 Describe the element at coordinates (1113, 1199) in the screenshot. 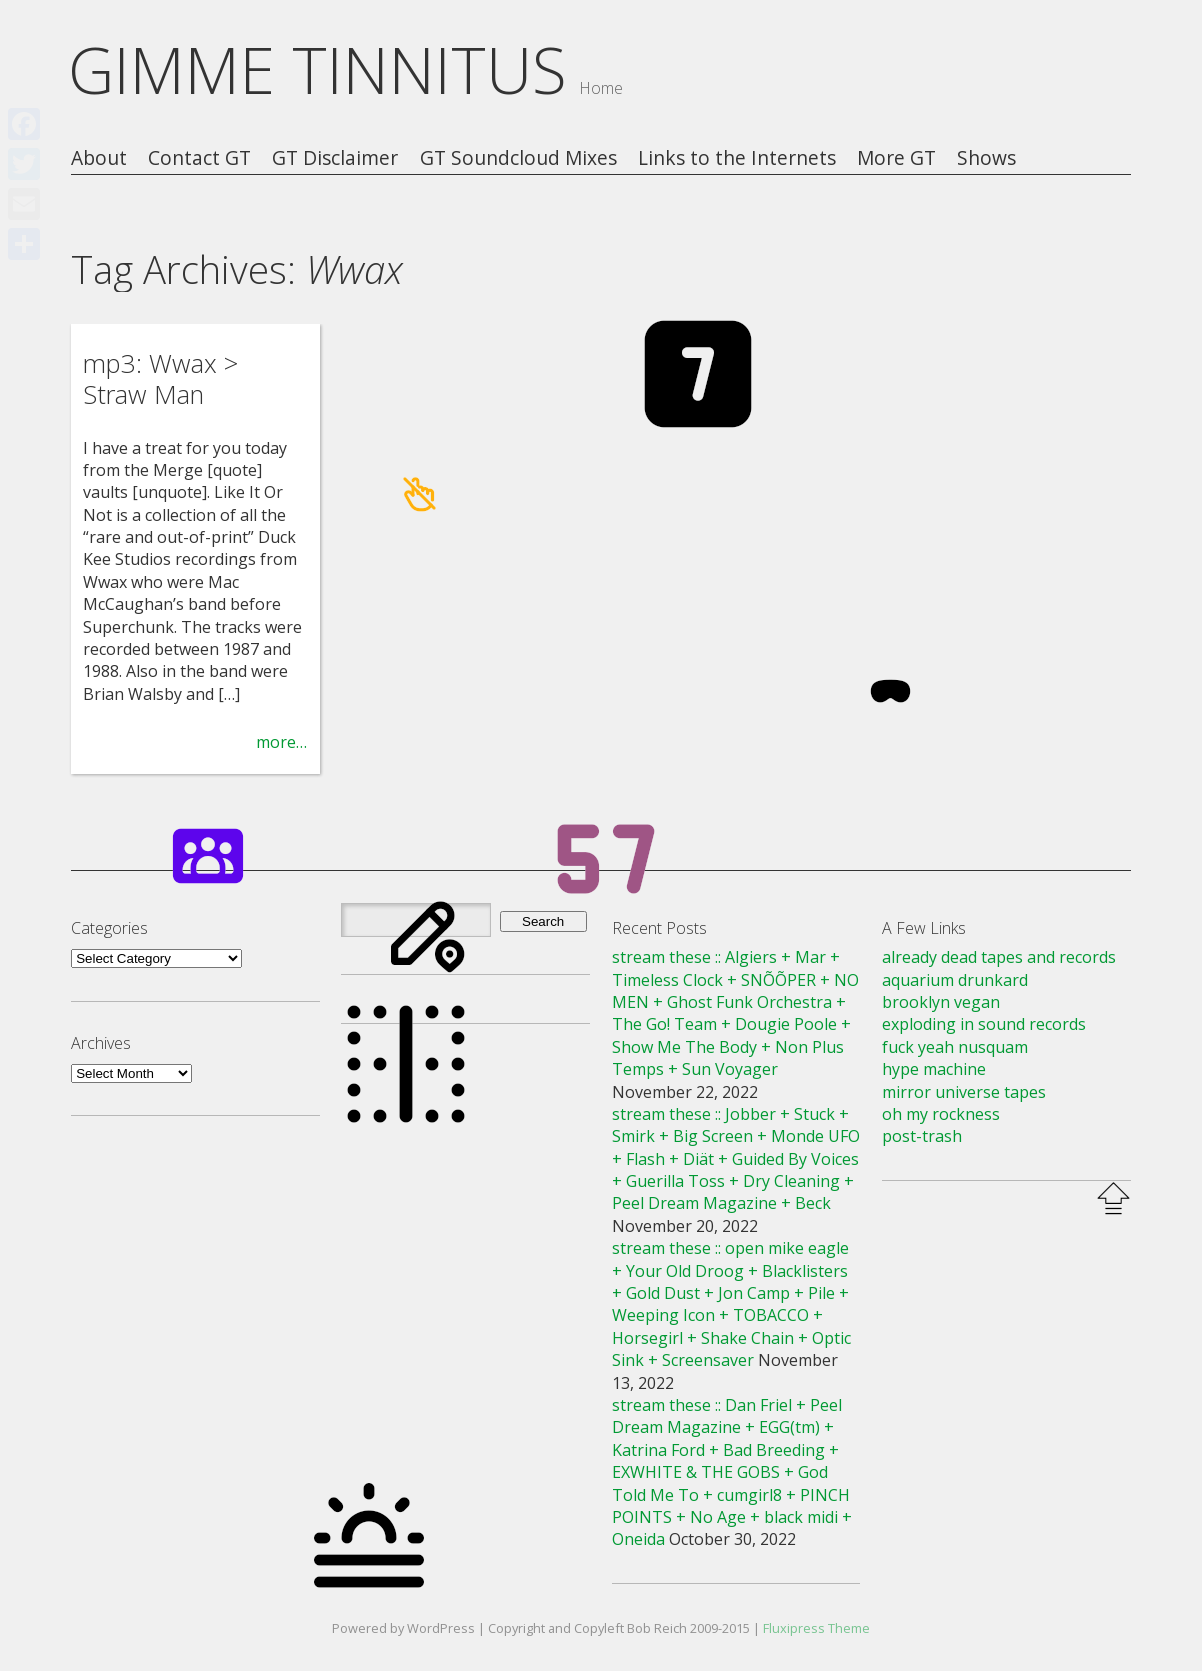

I see `upload multiple files or items` at that location.